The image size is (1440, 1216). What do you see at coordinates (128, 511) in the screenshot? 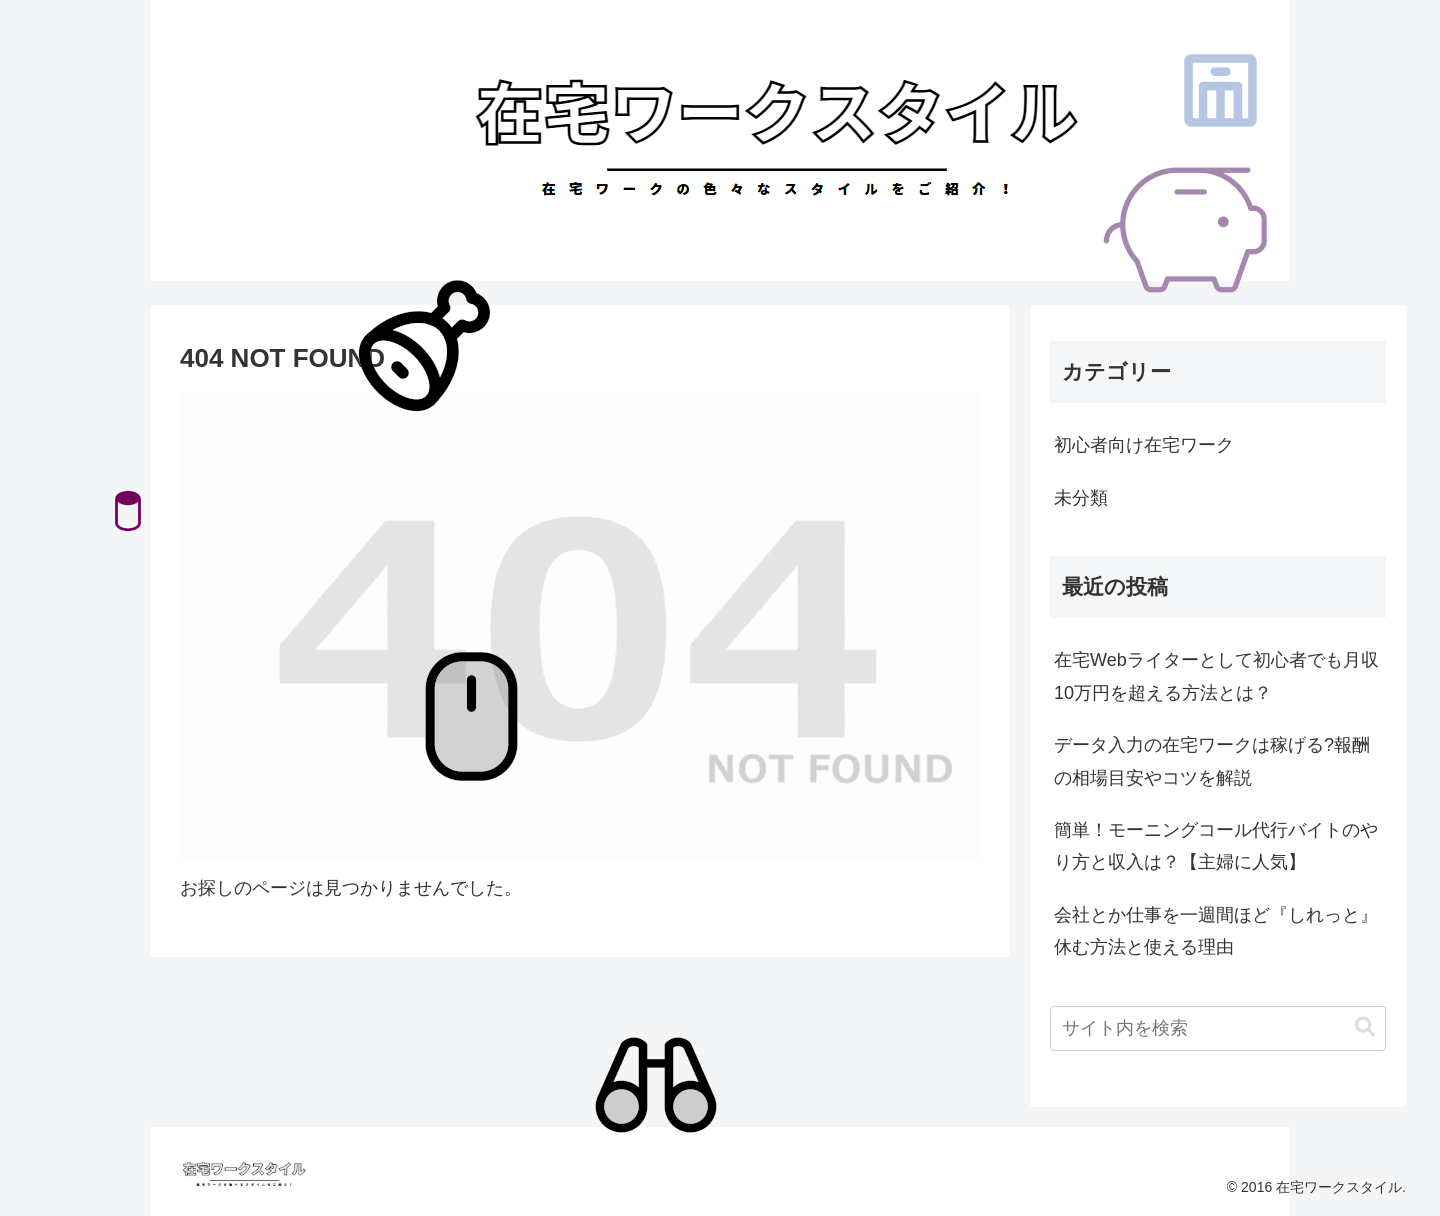
I see `represents a database or data storage` at bounding box center [128, 511].